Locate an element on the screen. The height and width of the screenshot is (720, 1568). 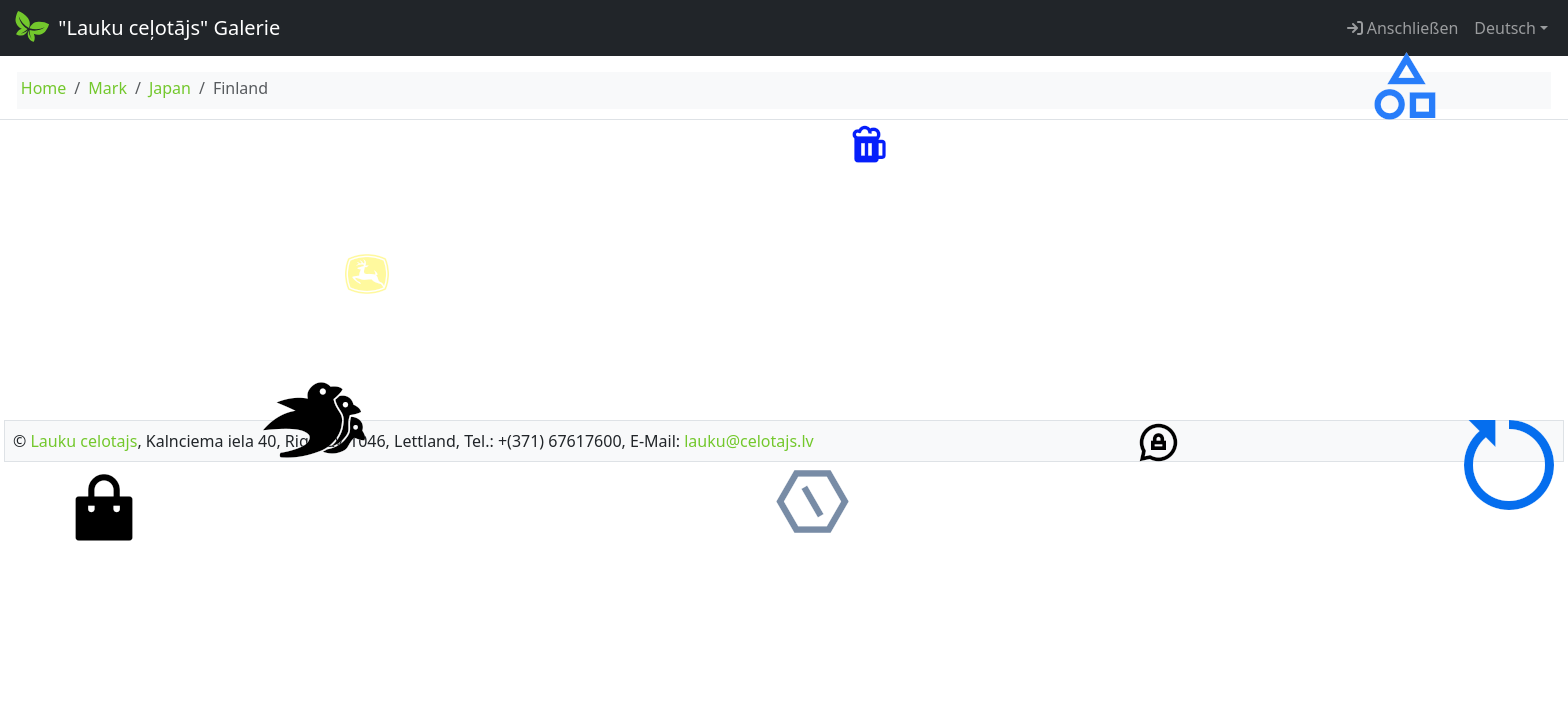
browse nearby bars or breweries is located at coordinates (870, 145).